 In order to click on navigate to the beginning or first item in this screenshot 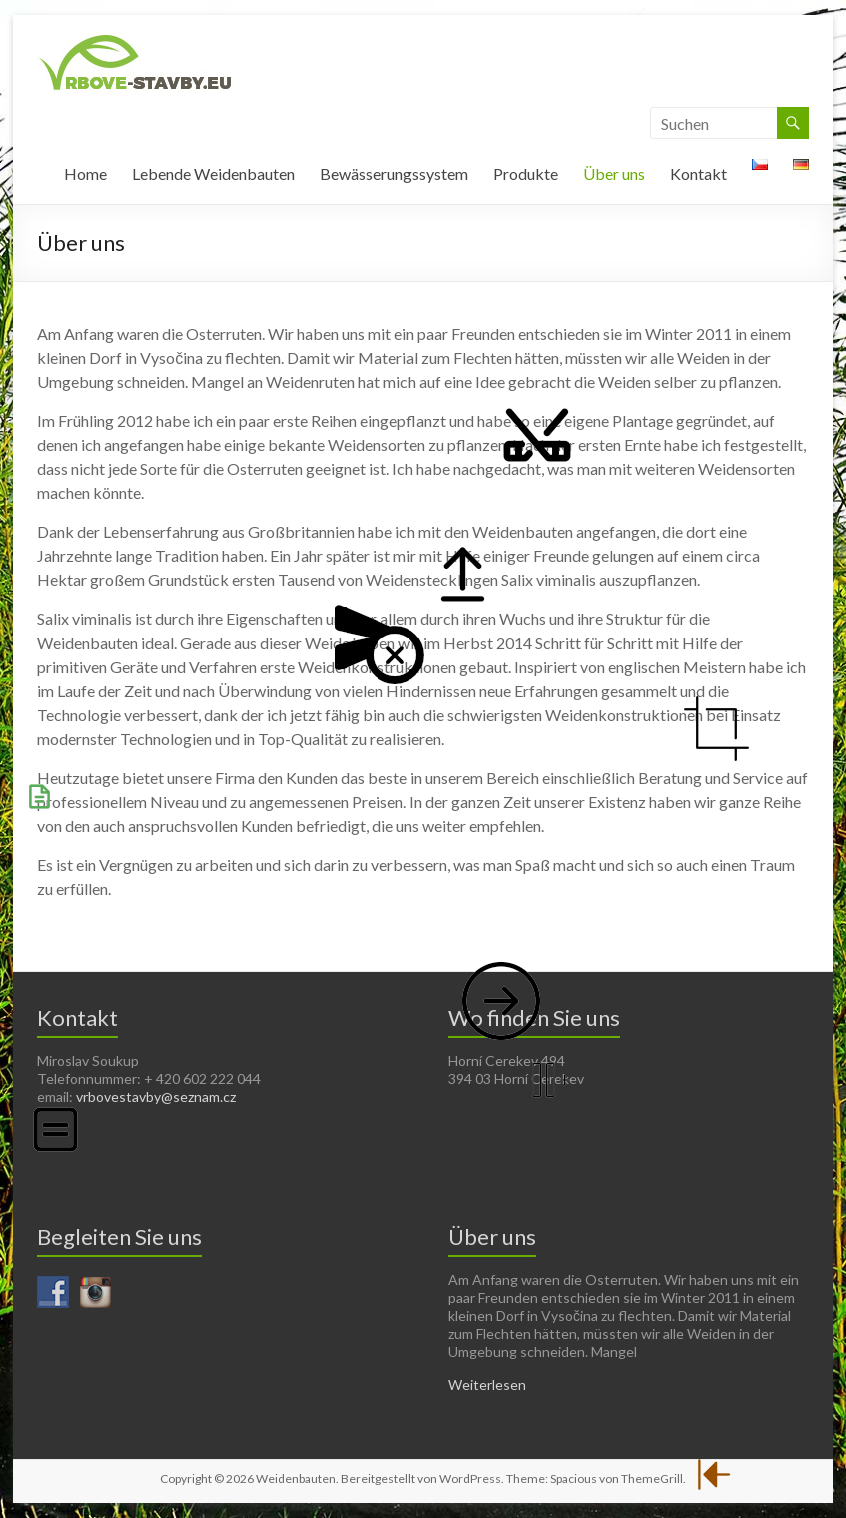, I will do `click(713, 1474)`.